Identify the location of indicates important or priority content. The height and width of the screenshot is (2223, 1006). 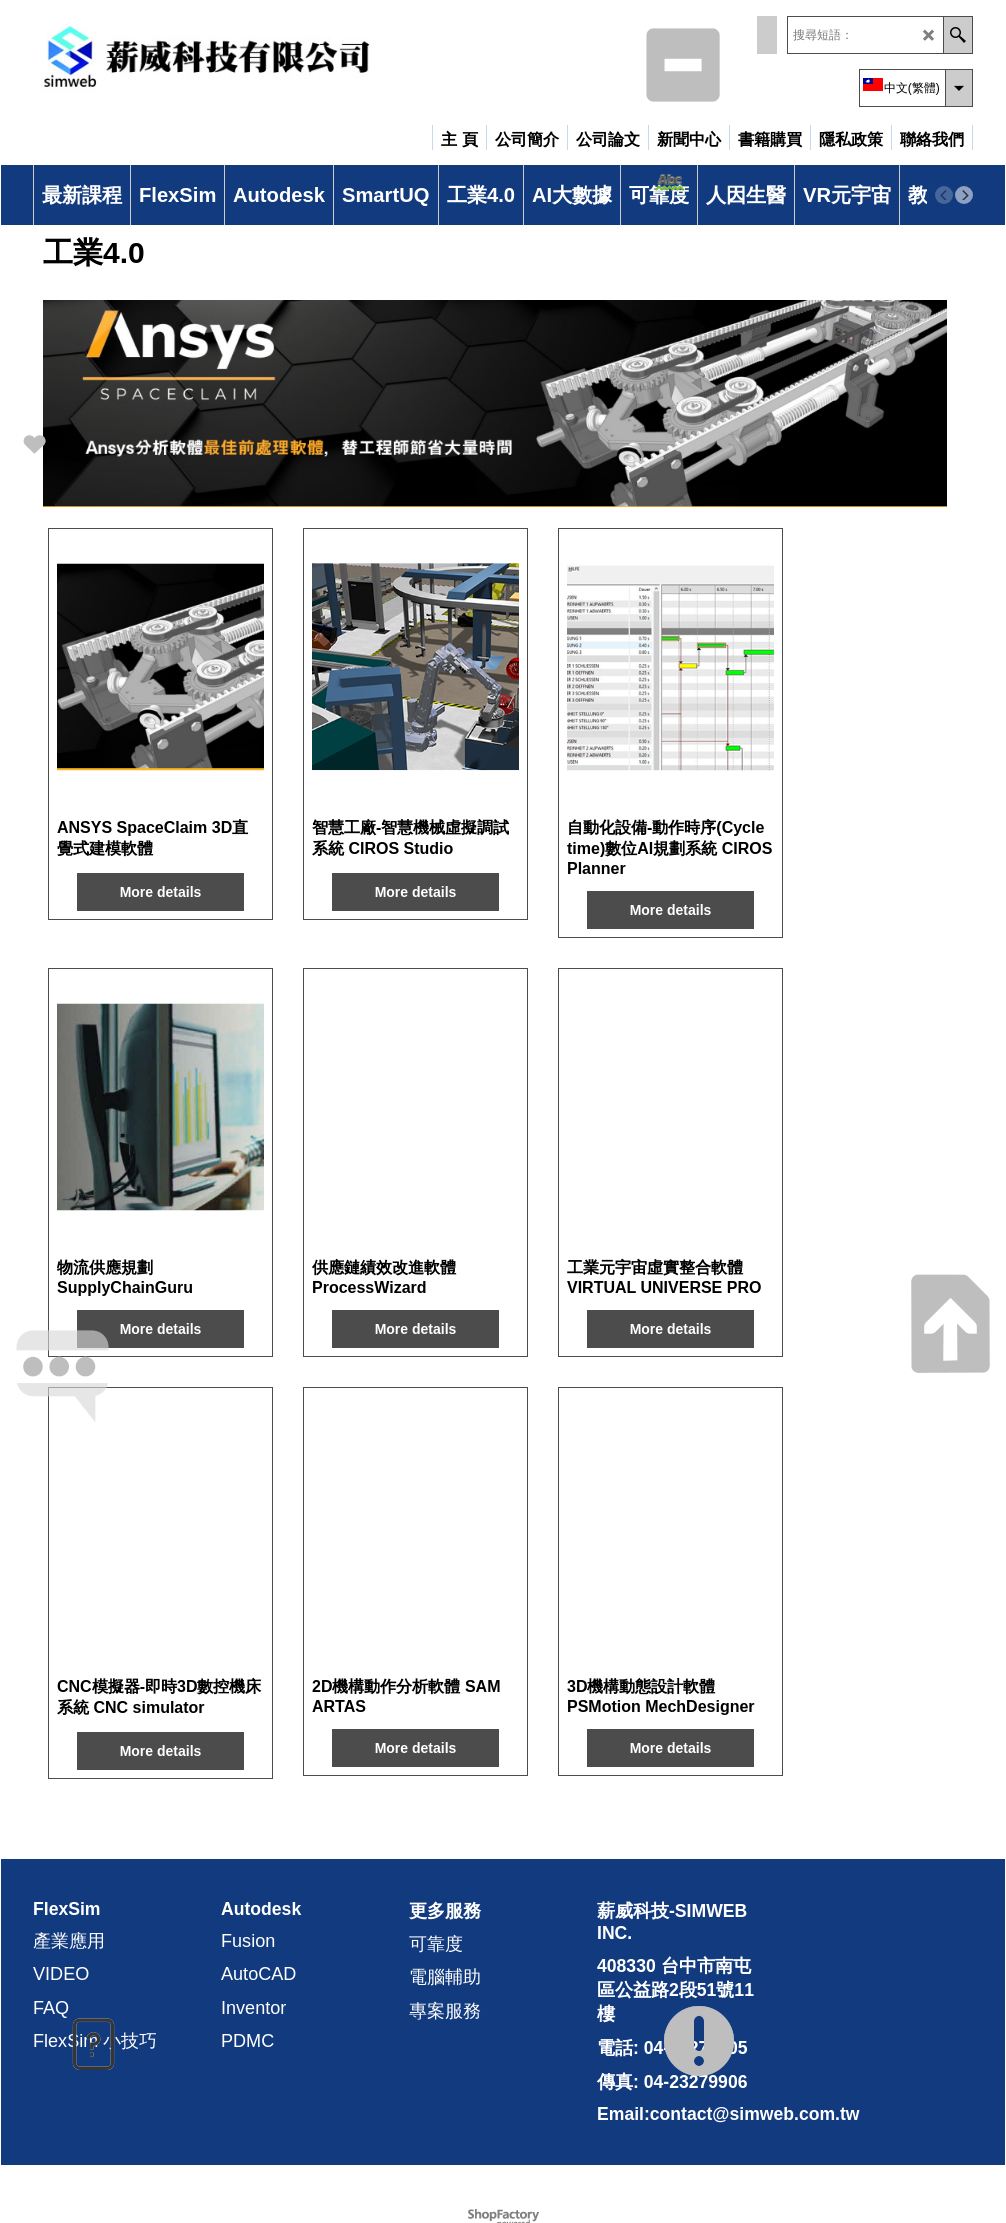
(699, 2041).